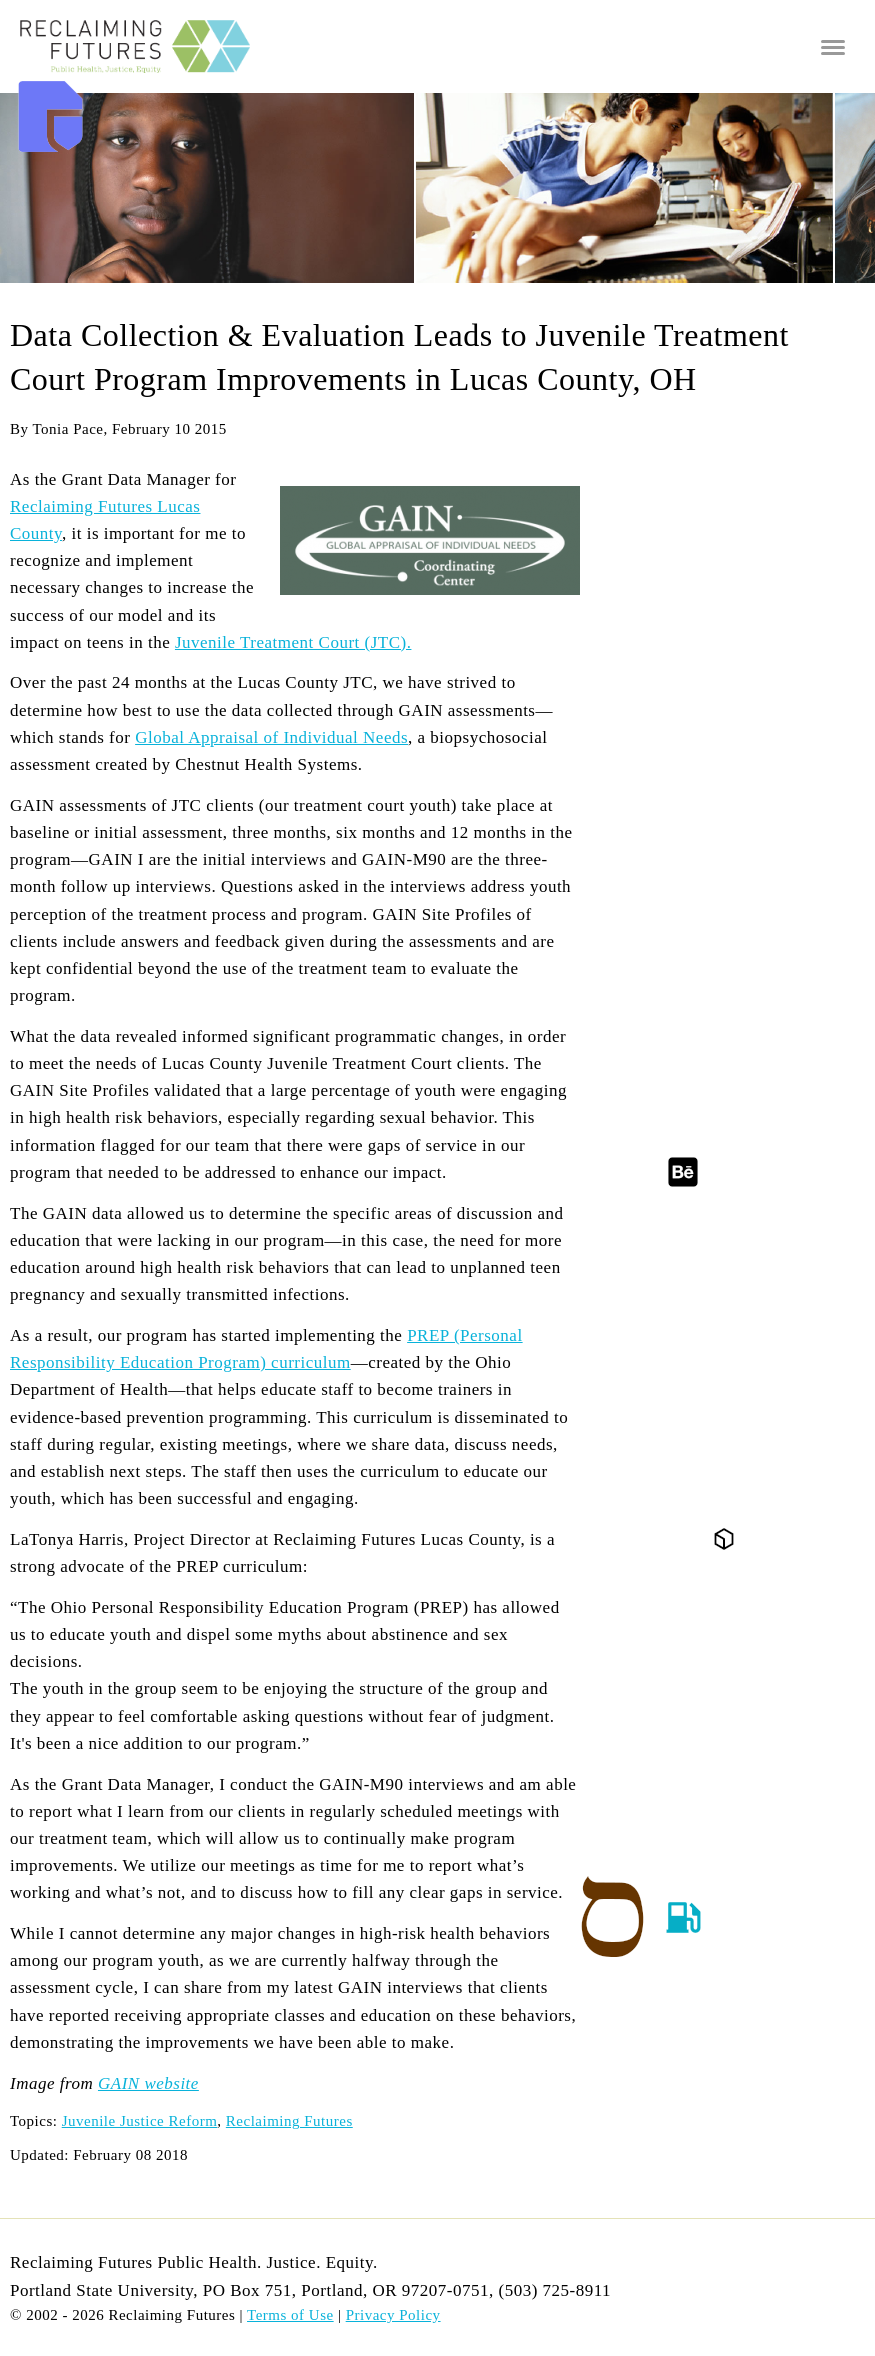 This screenshot has height=2356, width=875. Describe the element at coordinates (683, 1917) in the screenshot. I see `find nearby gas stations` at that location.